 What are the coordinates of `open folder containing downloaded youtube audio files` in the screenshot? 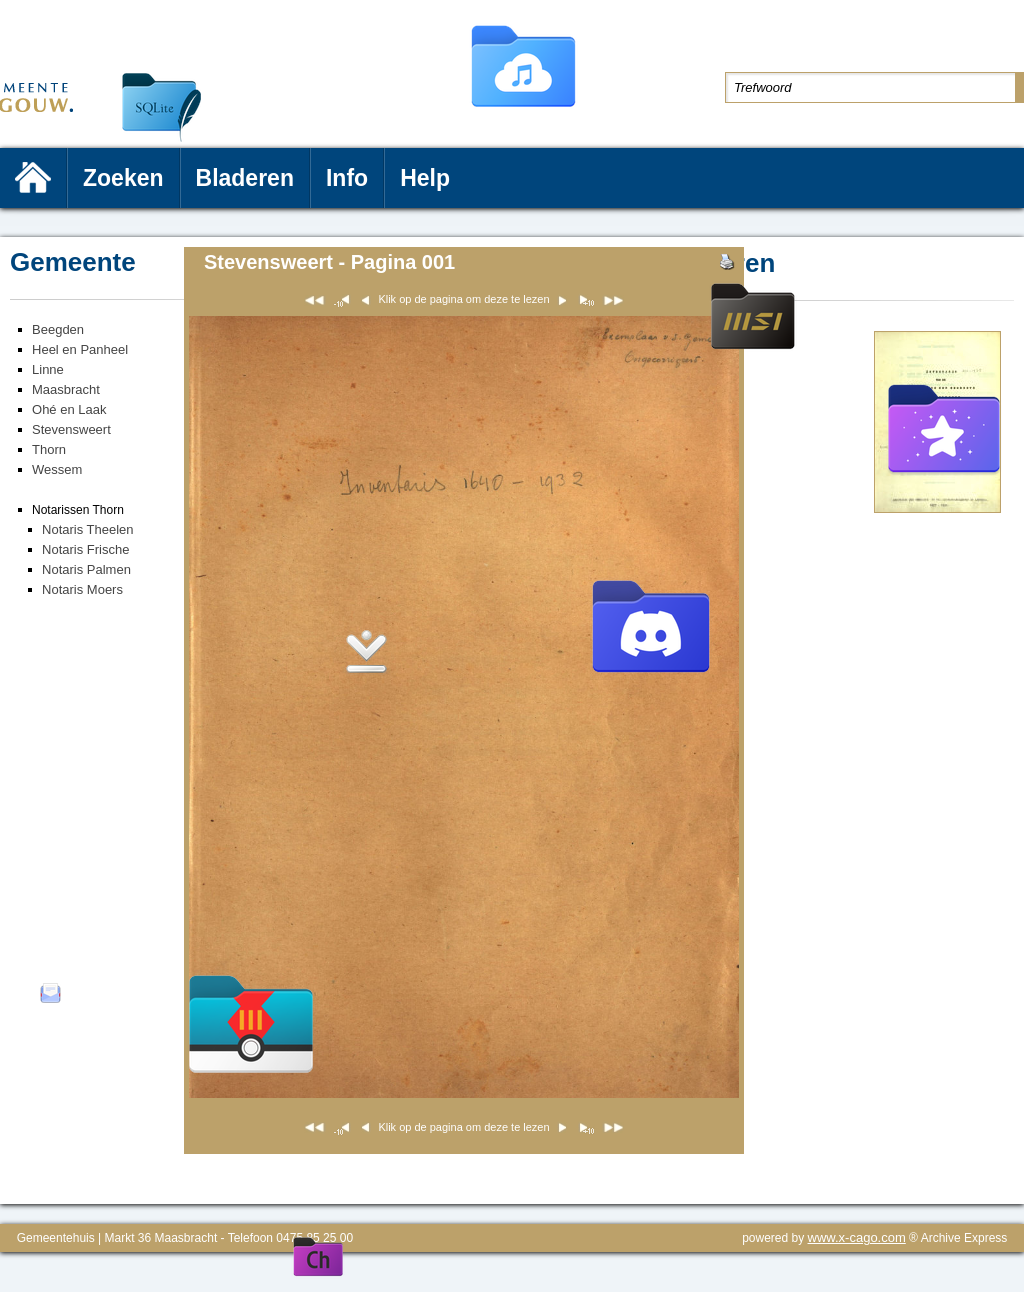 It's located at (523, 69).